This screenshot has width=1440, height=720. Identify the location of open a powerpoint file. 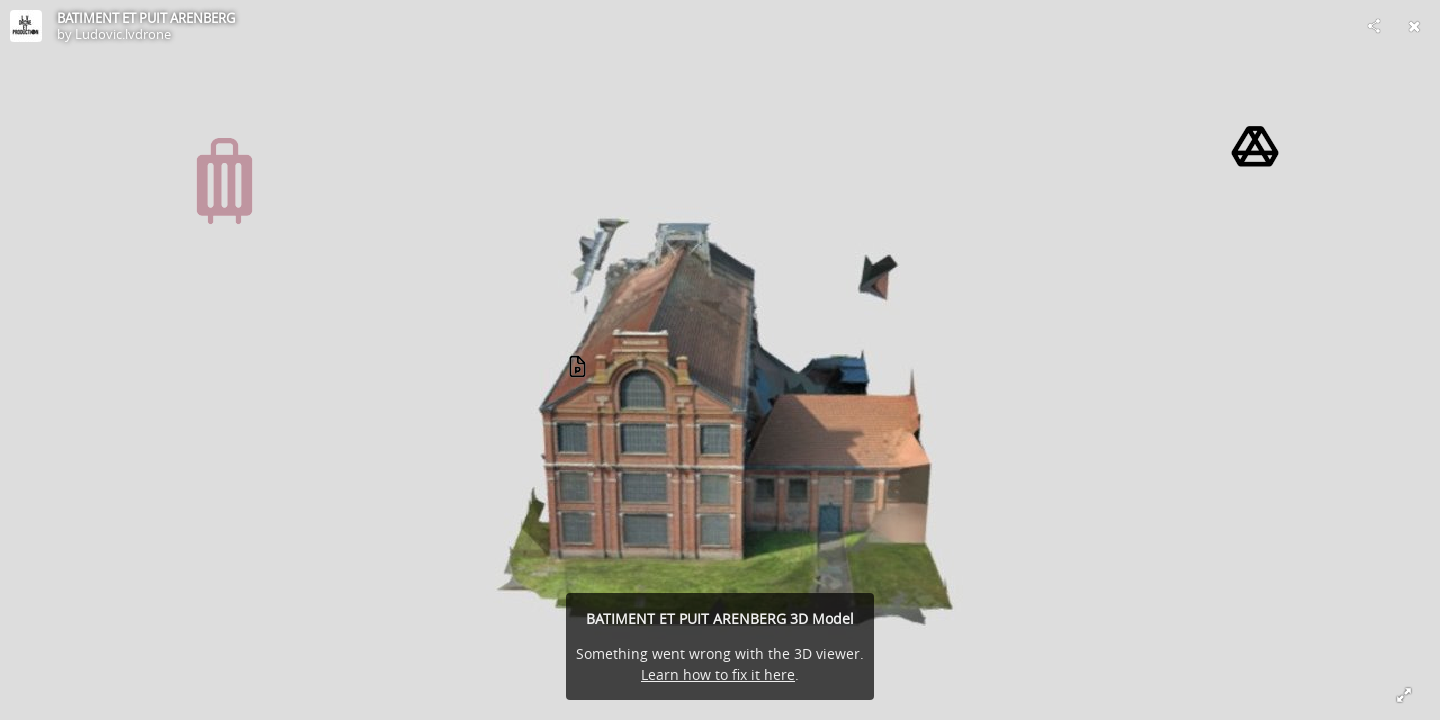
(577, 366).